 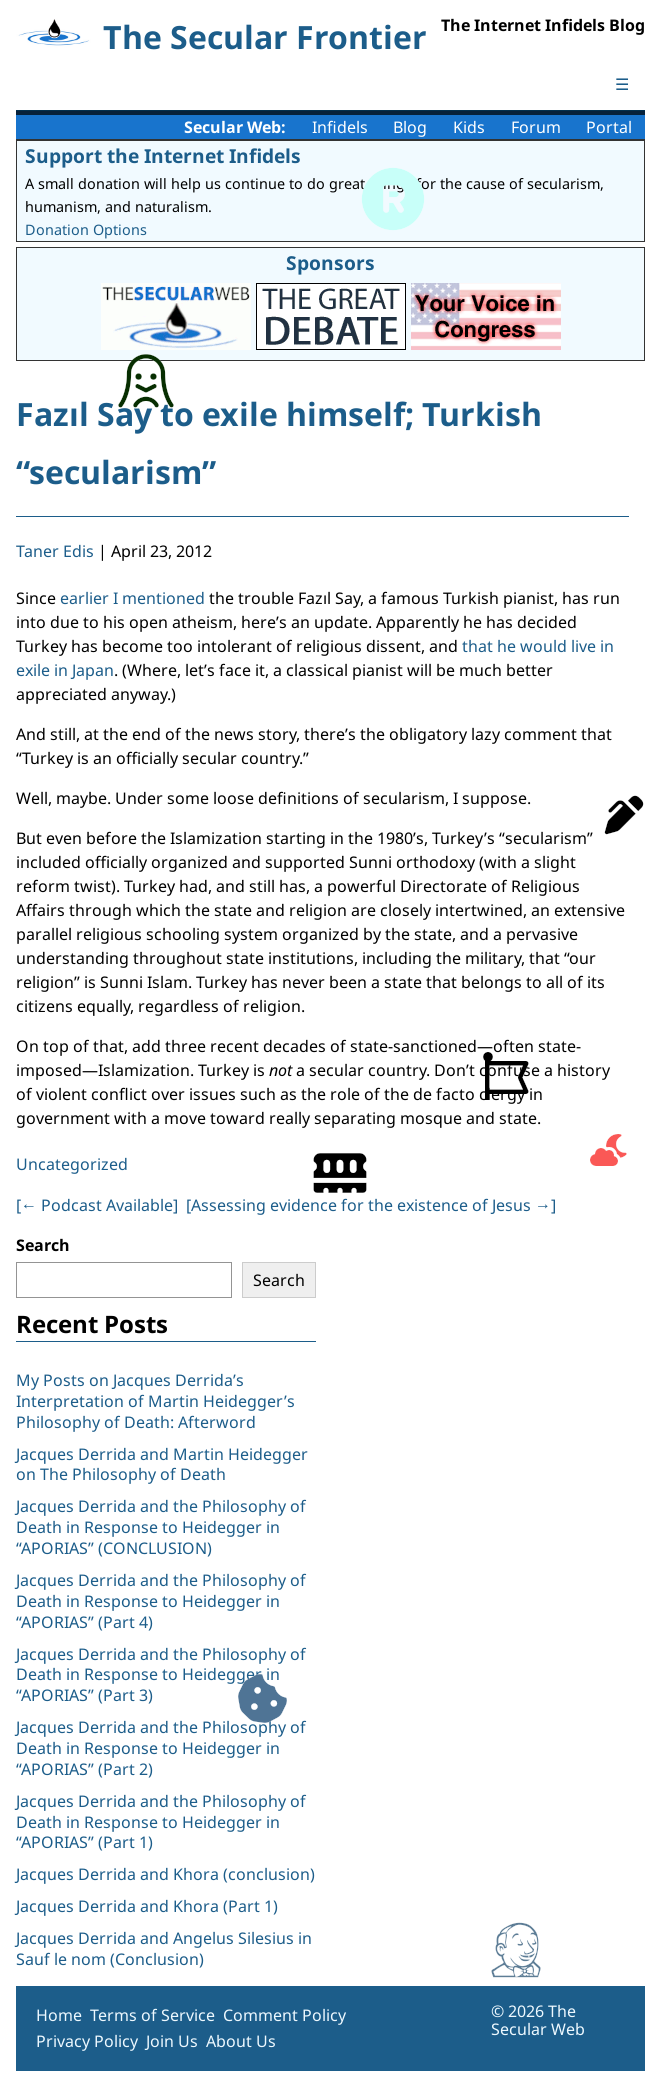 I want to click on manage cookie preferences and privacy settings, so click(x=262, y=1698).